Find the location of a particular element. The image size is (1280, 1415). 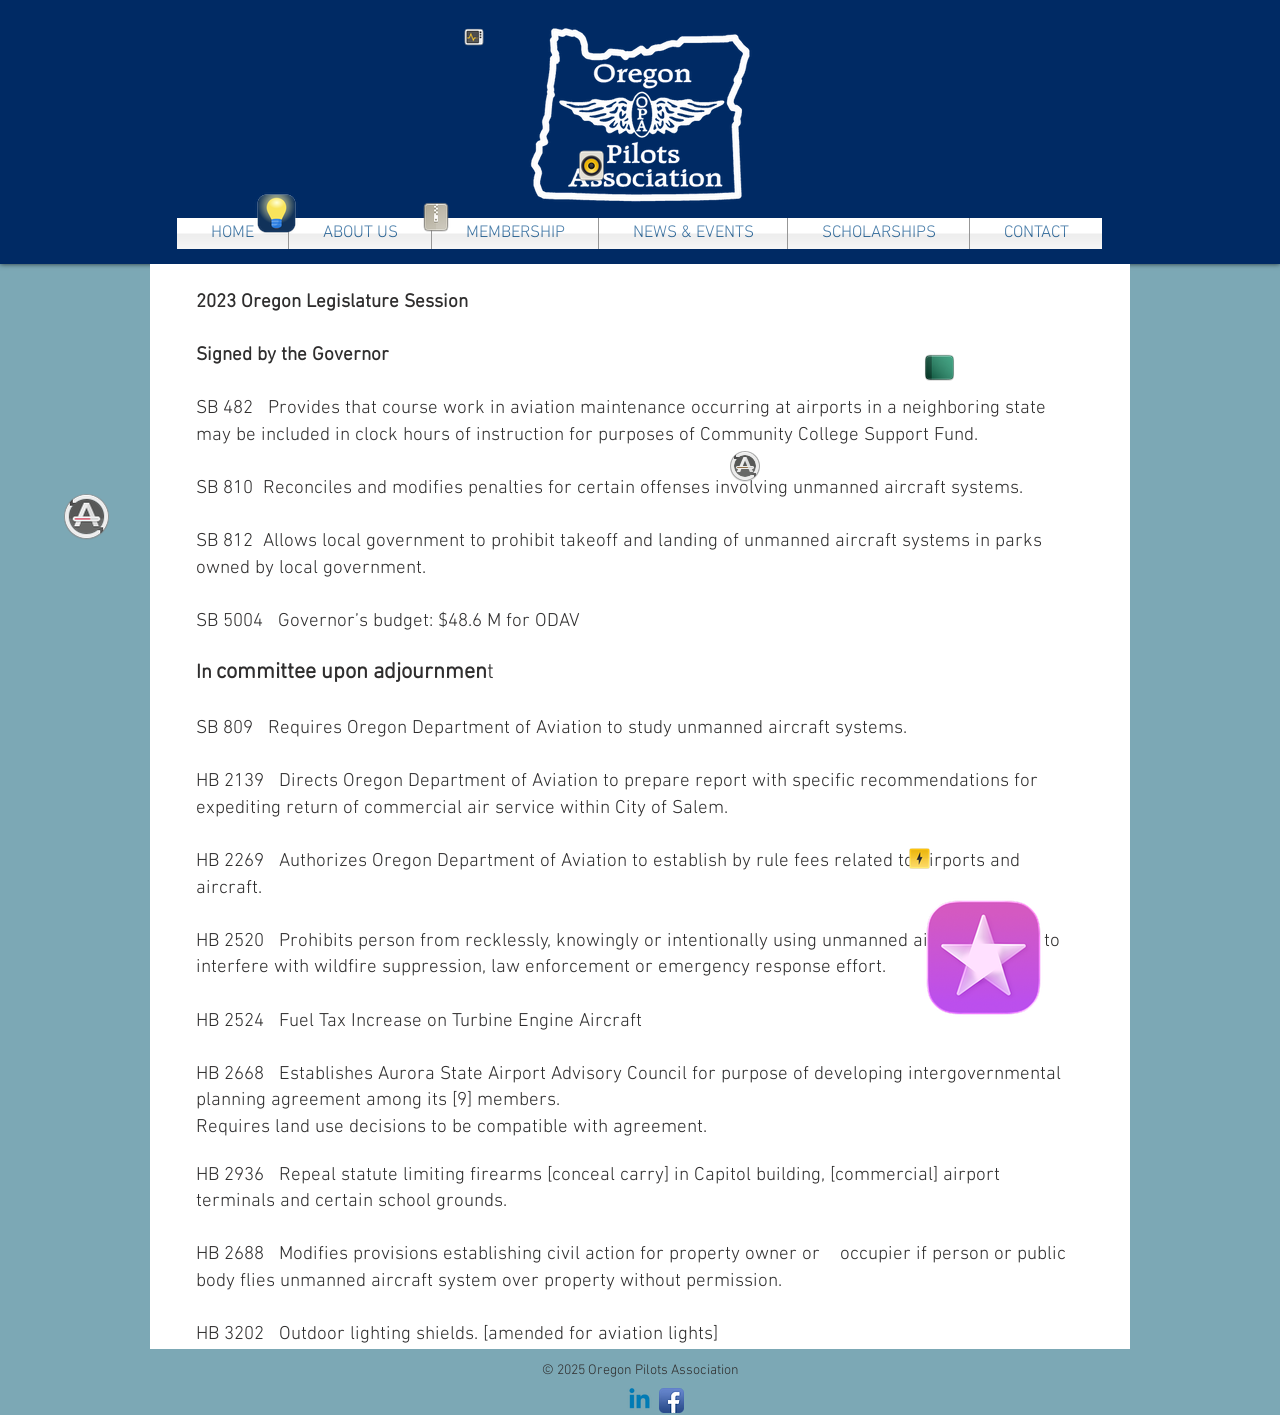

open system monitor application is located at coordinates (474, 37).